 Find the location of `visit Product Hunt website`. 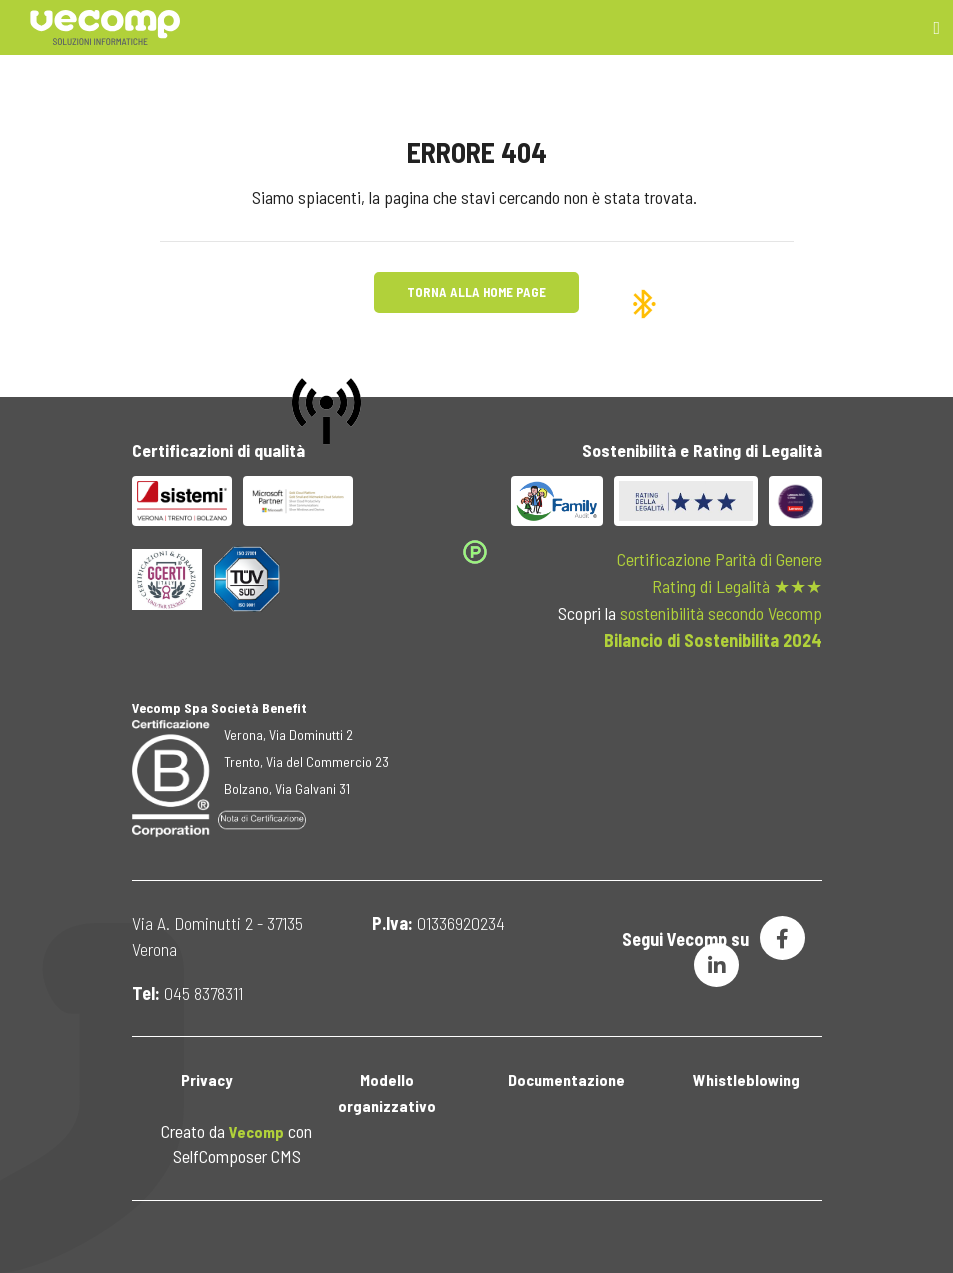

visit Product Hunt website is located at coordinates (475, 552).